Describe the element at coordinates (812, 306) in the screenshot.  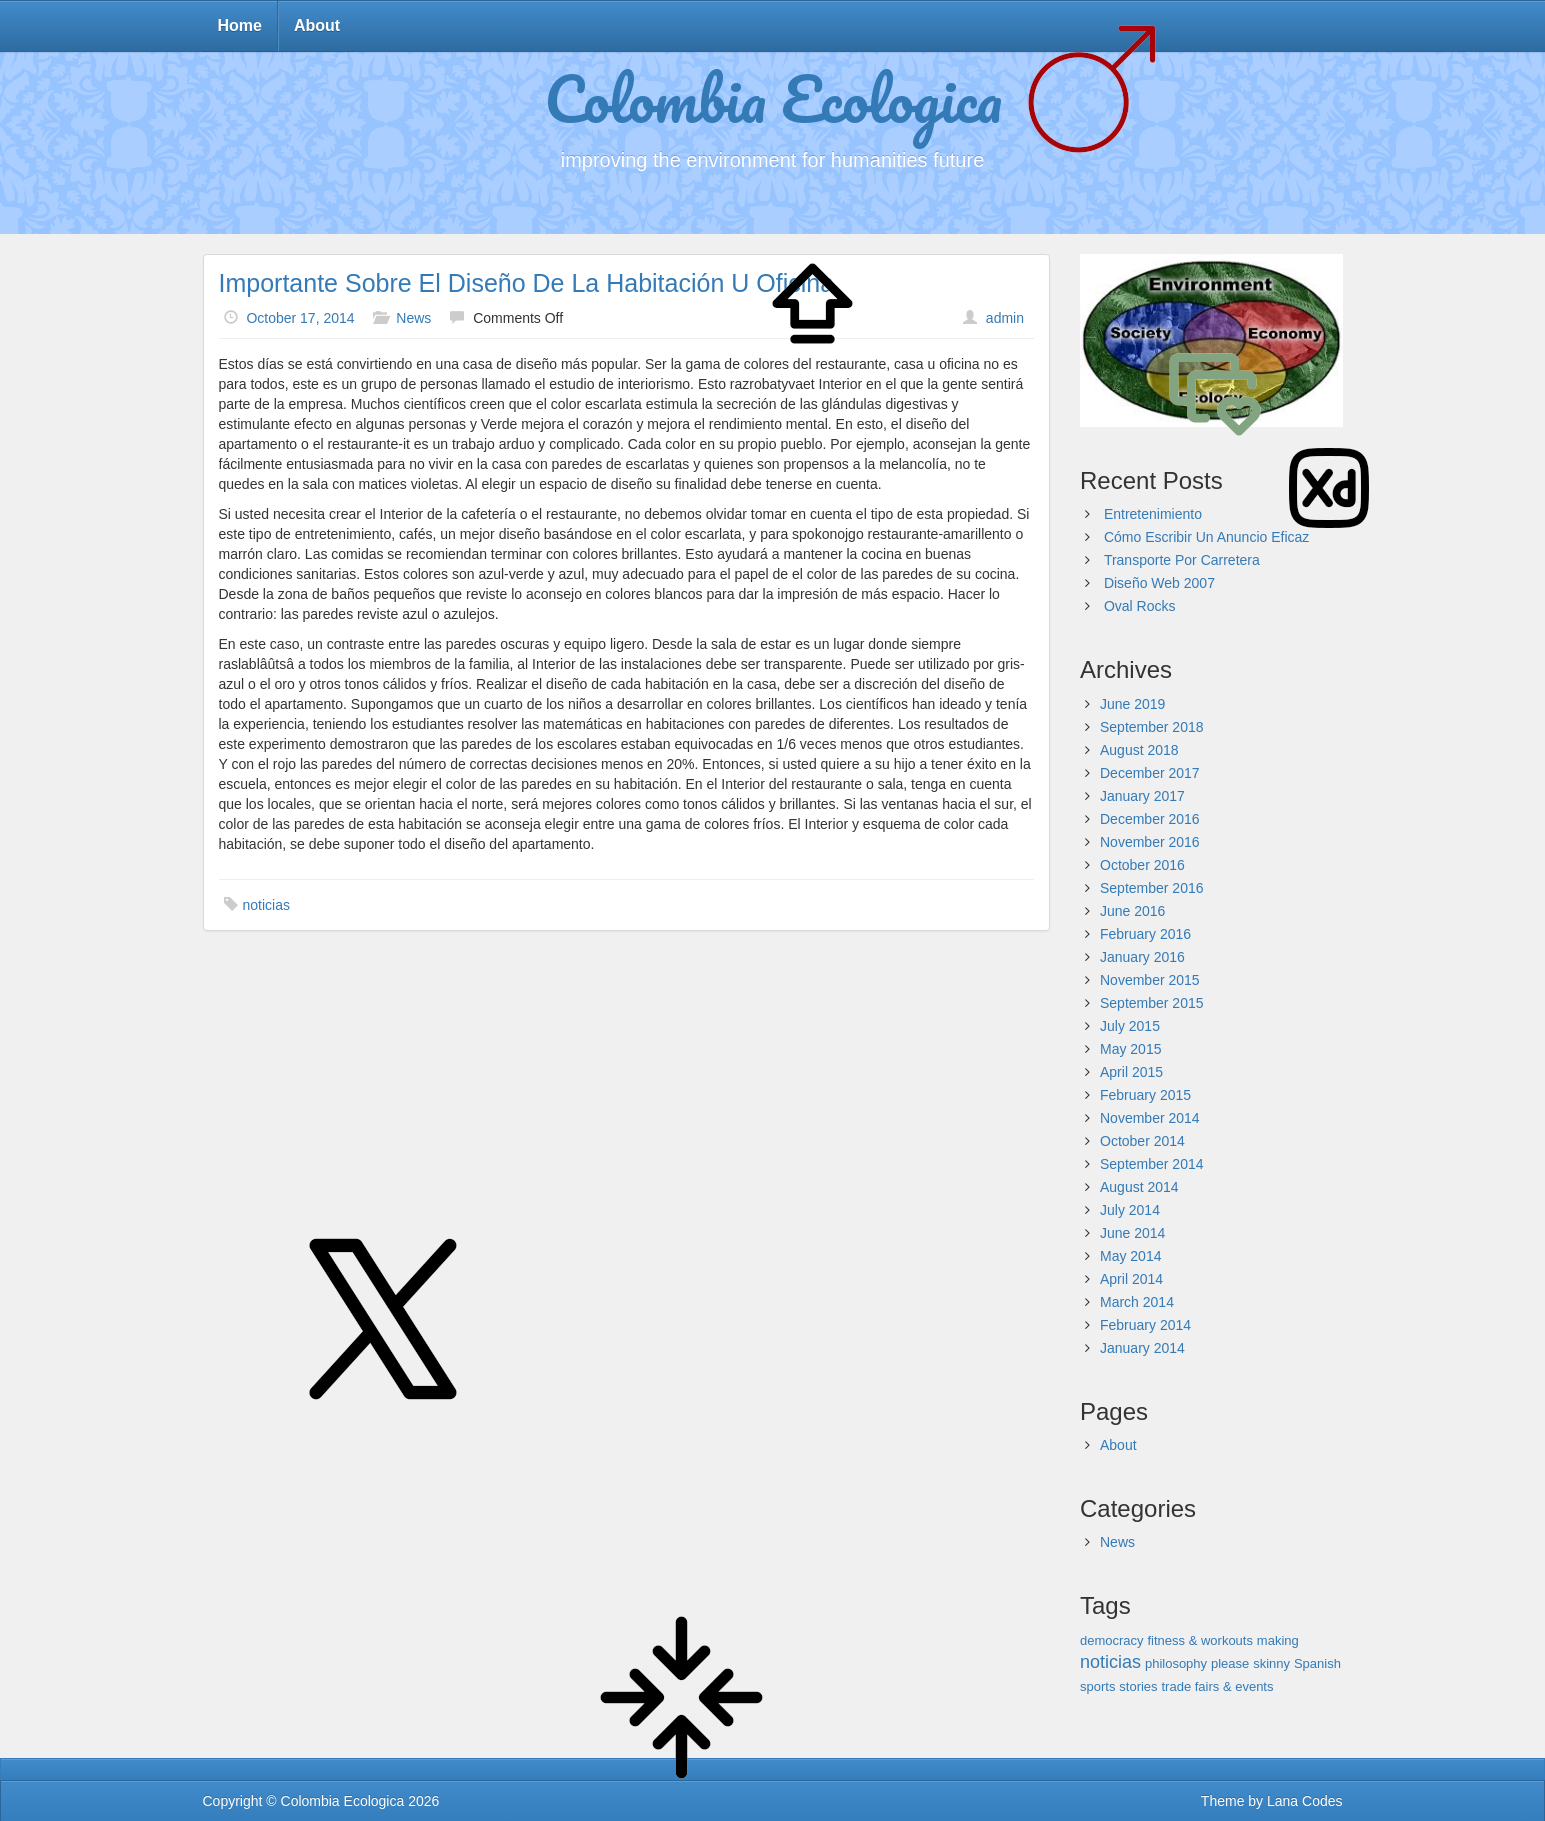
I see `upload a file or content` at that location.